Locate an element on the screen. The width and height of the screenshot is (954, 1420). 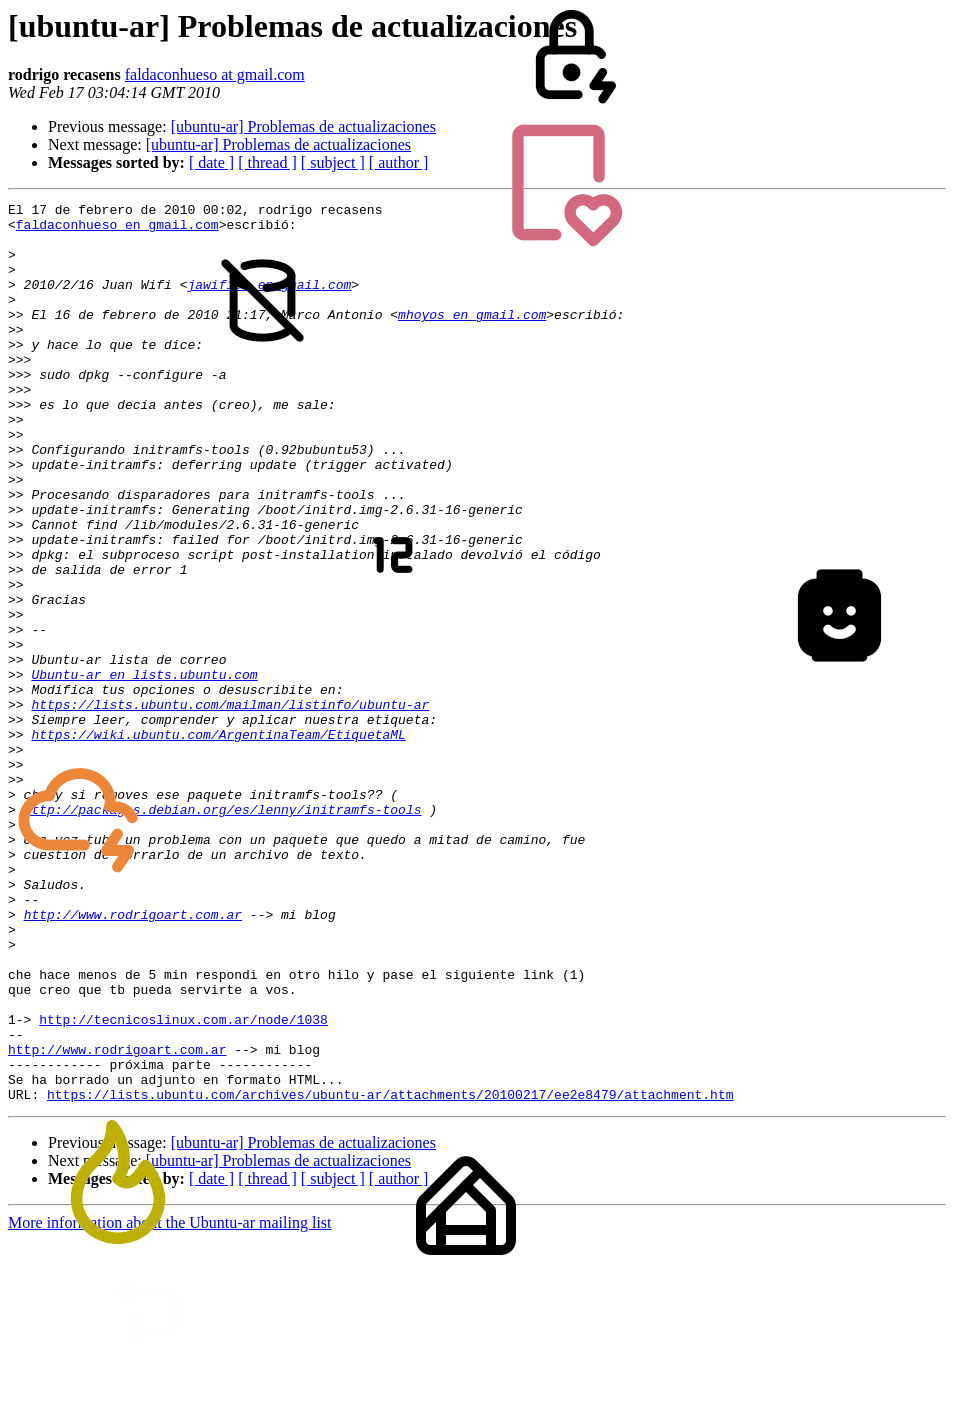
rewind media by 5 seconds is located at coordinates (146, 1312).